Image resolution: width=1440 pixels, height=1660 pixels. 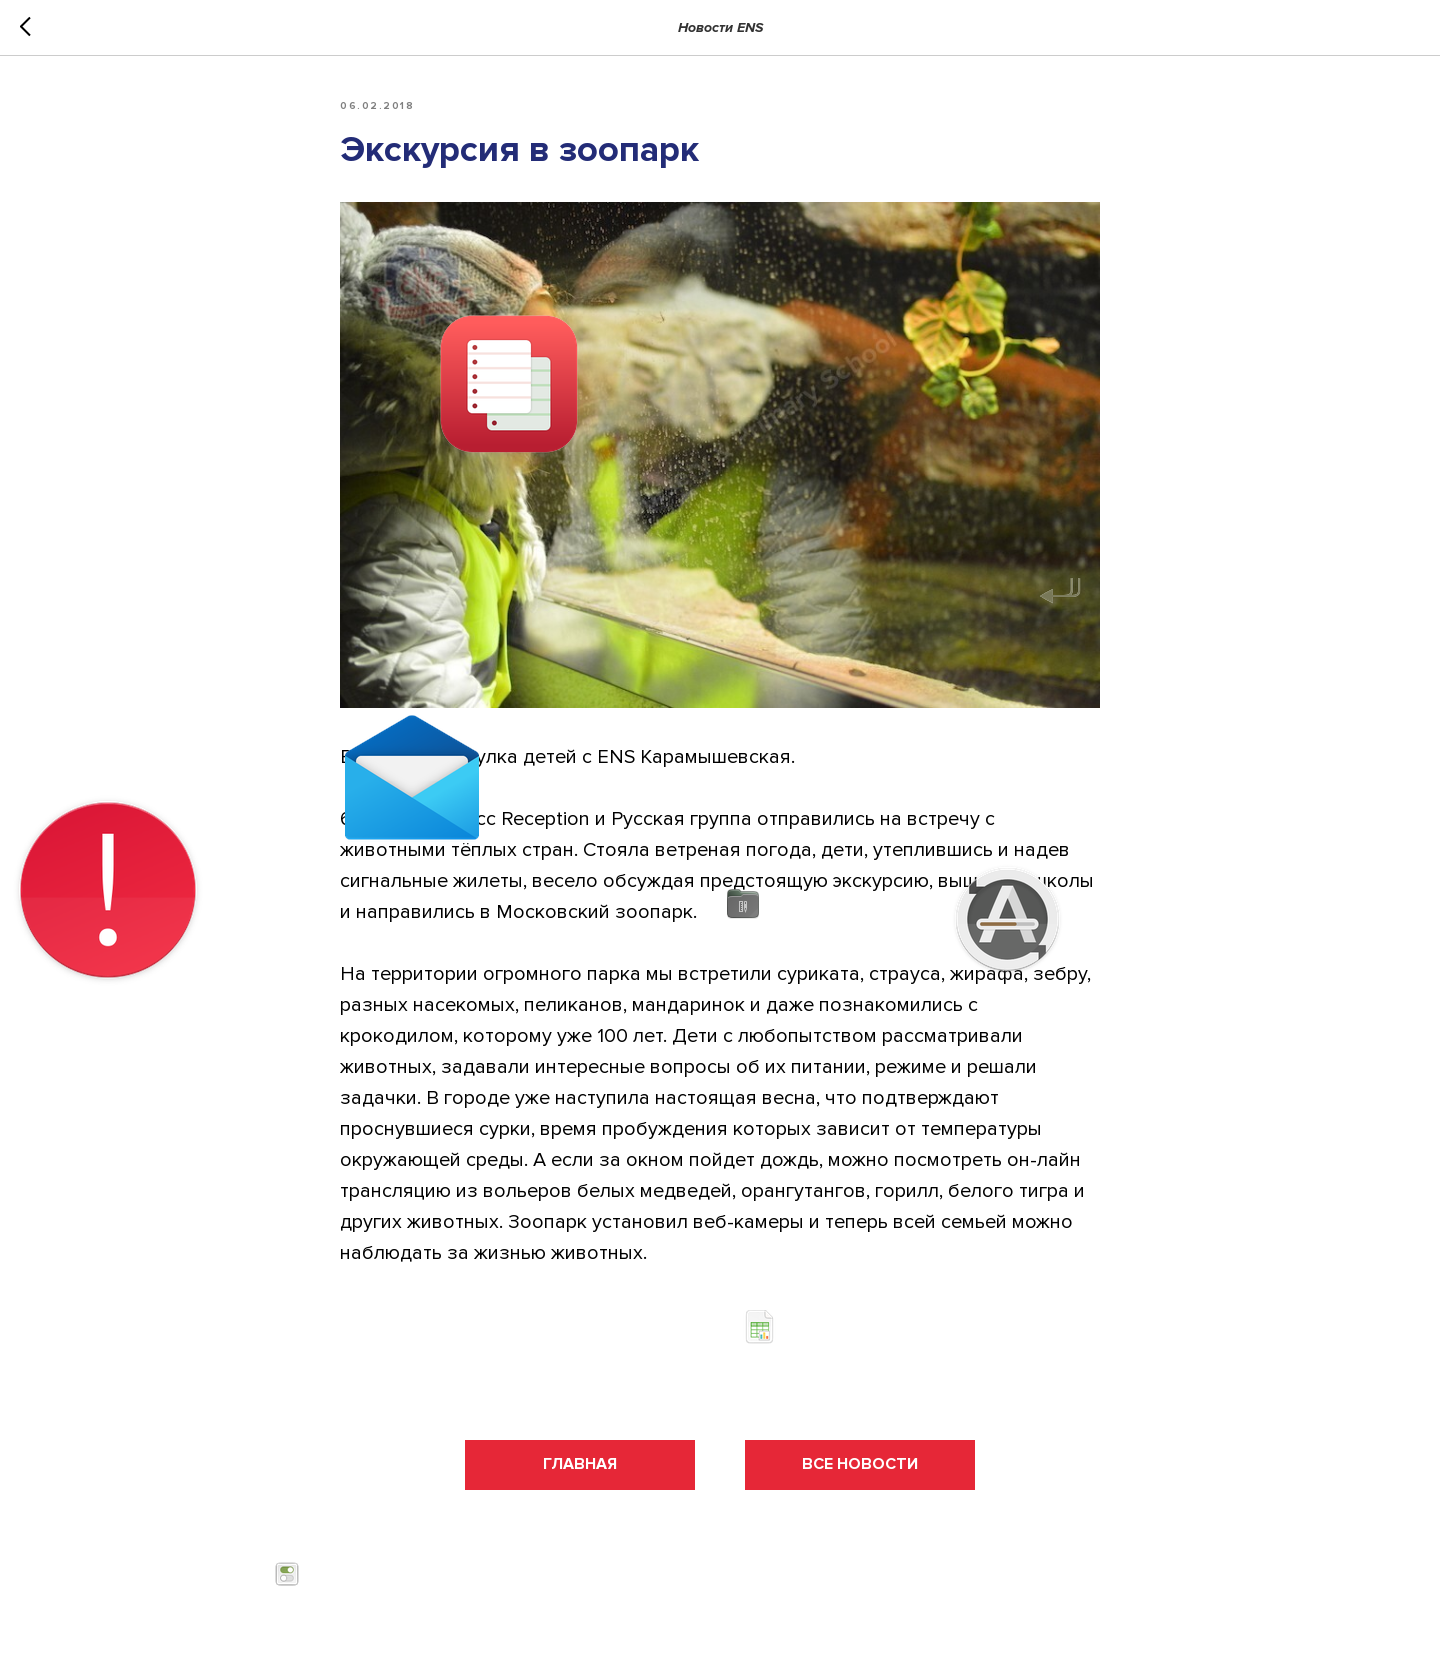 I want to click on open desktop preferences or settings, so click(x=287, y=1574).